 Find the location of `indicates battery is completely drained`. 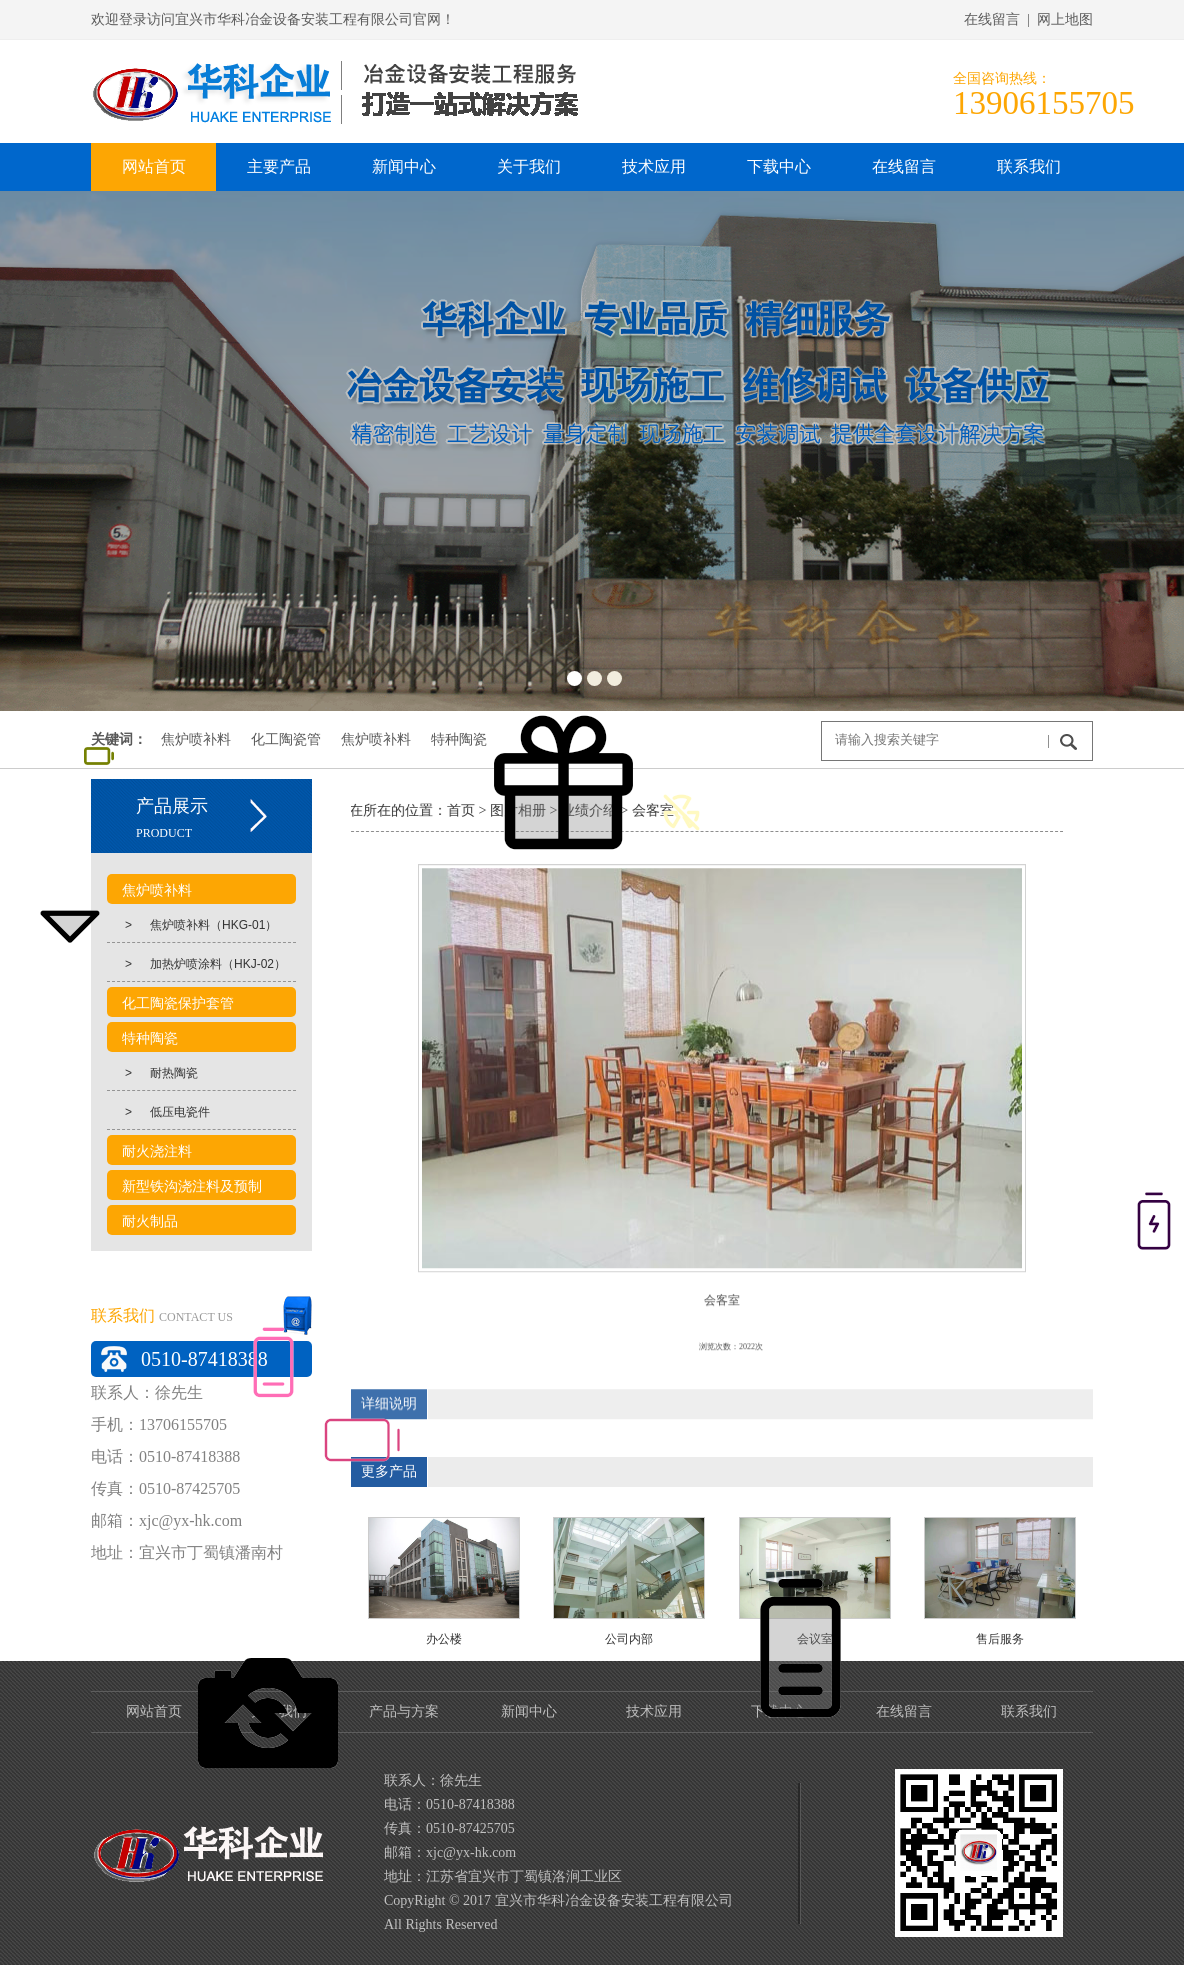

indicates battery is completely drained is located at coordinates (99, 756).